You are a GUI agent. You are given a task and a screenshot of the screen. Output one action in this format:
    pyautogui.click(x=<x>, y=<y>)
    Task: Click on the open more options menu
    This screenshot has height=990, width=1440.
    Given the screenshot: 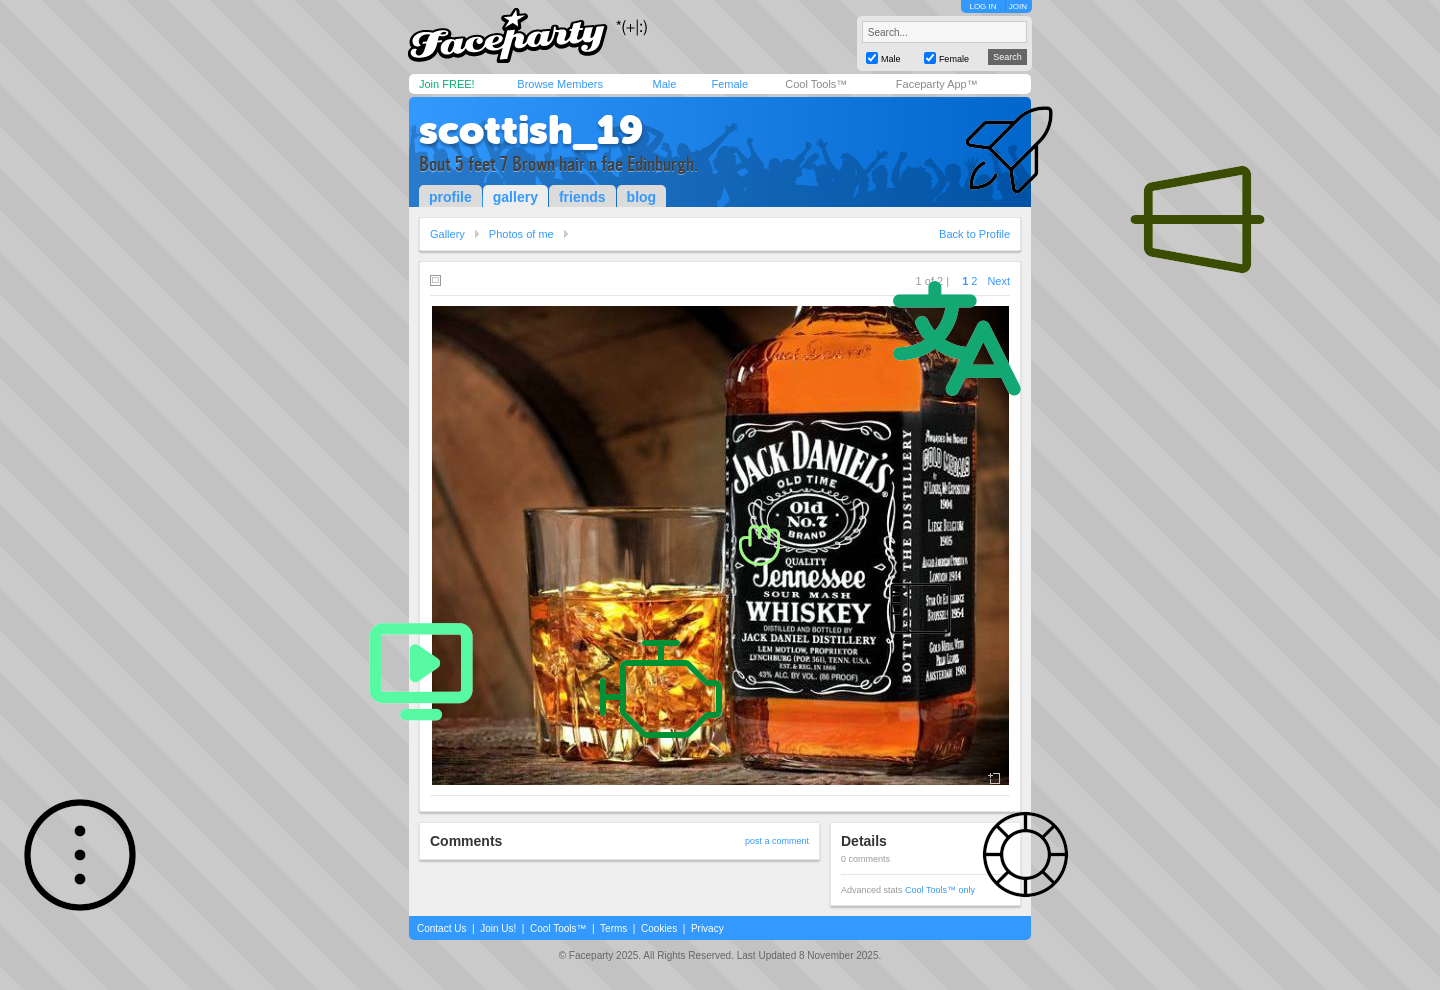 What is the action you would take?
    pyautogui.click(x=80, y=855)
    